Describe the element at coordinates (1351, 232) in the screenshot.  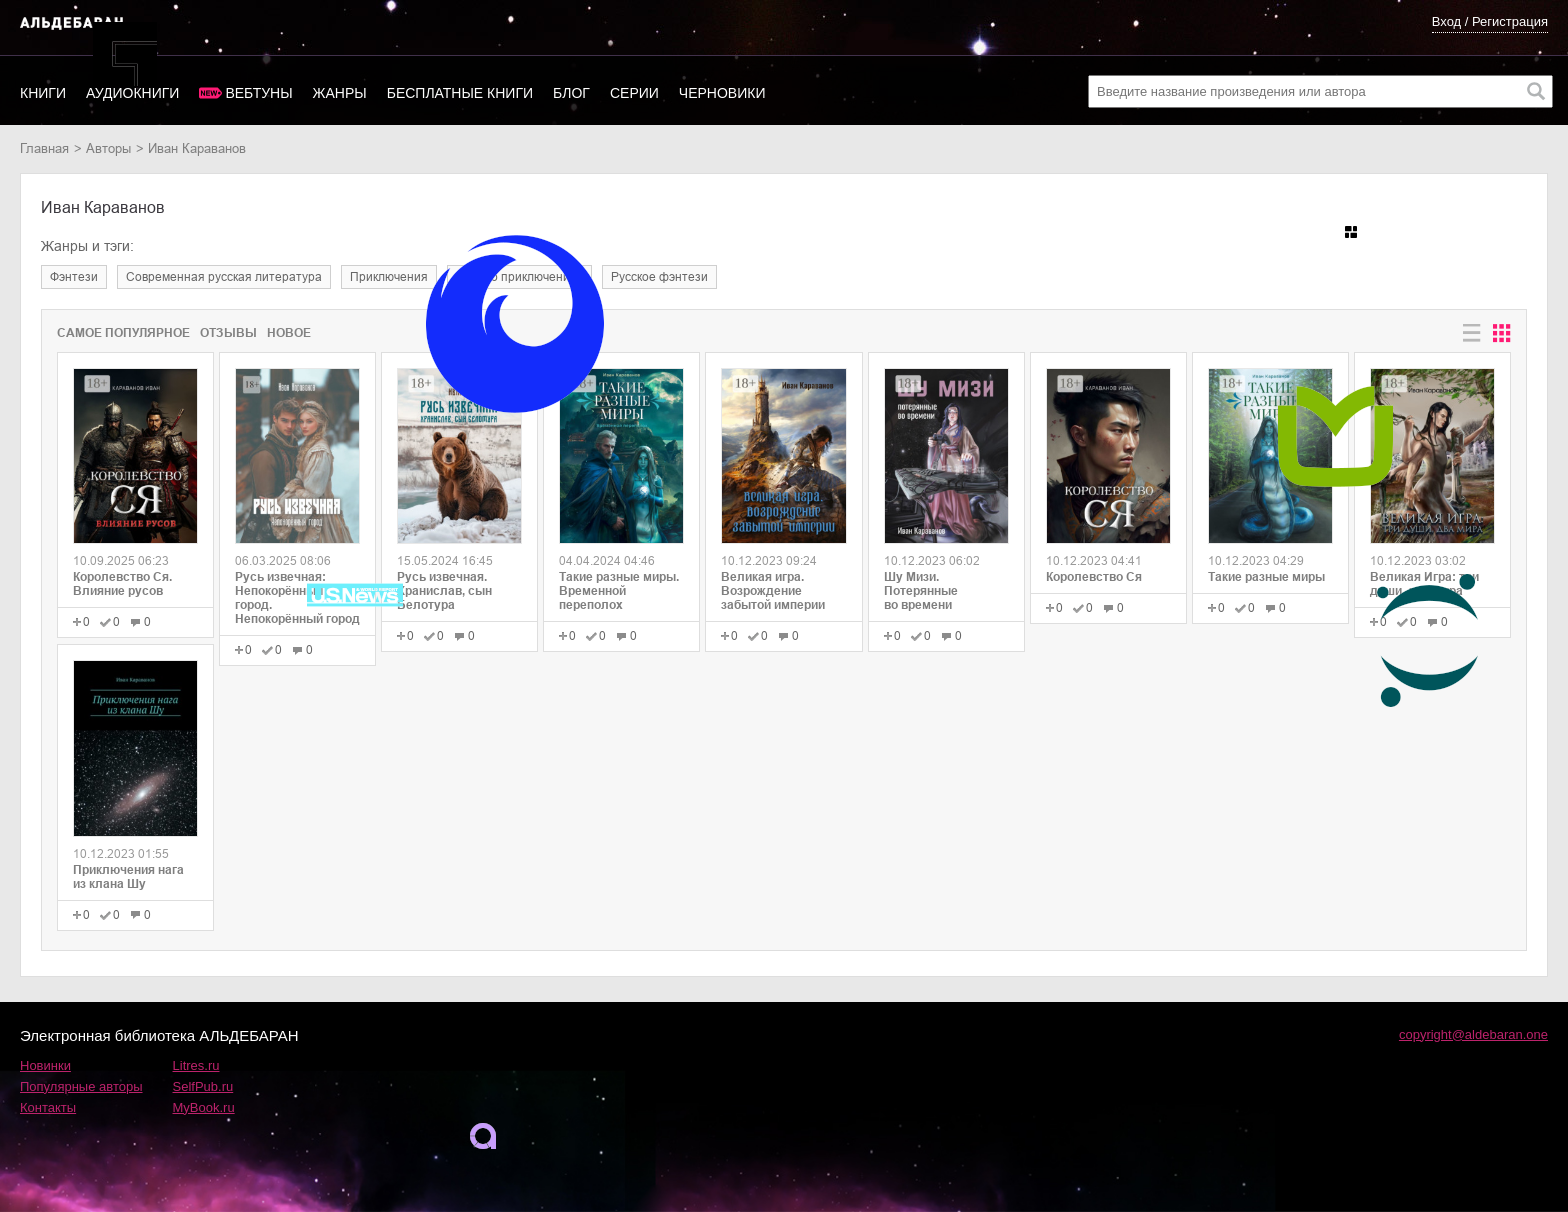
I see `access the dashboard or control panel` at that location.